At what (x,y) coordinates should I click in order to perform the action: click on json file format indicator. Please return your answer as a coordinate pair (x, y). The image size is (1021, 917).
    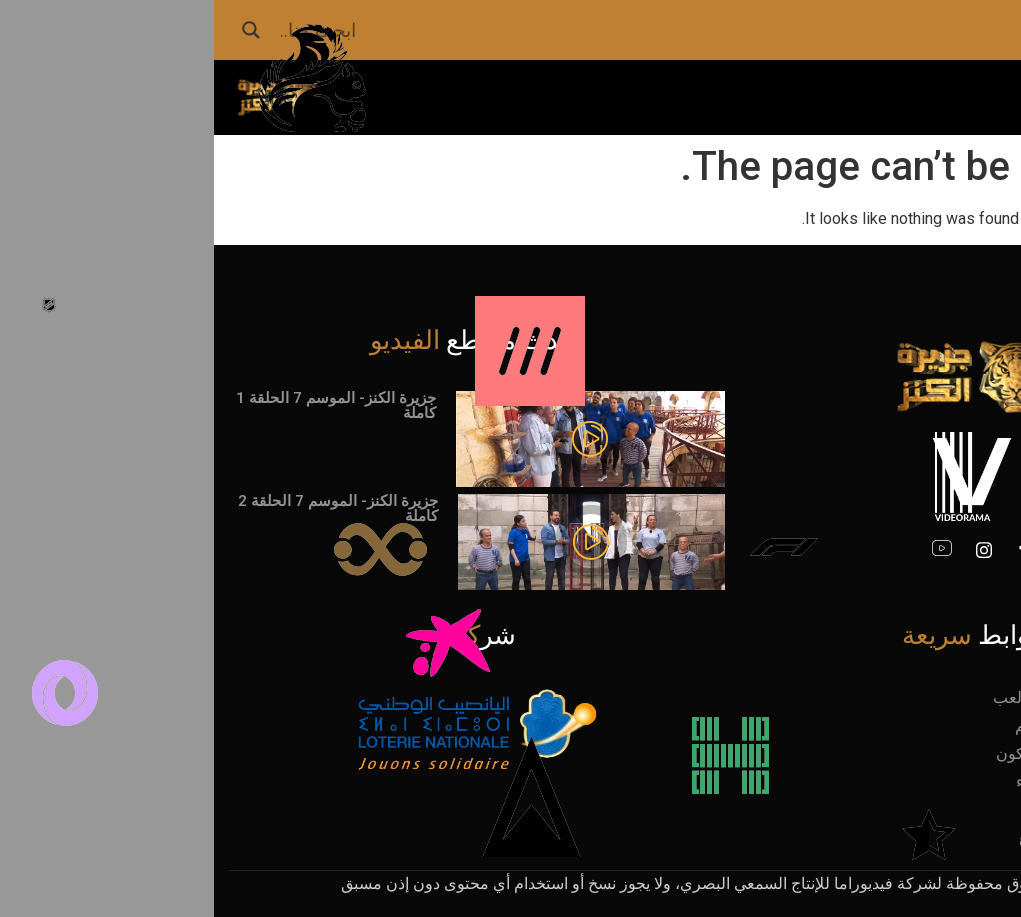
    Looking at the image, I should click on (65, 693).